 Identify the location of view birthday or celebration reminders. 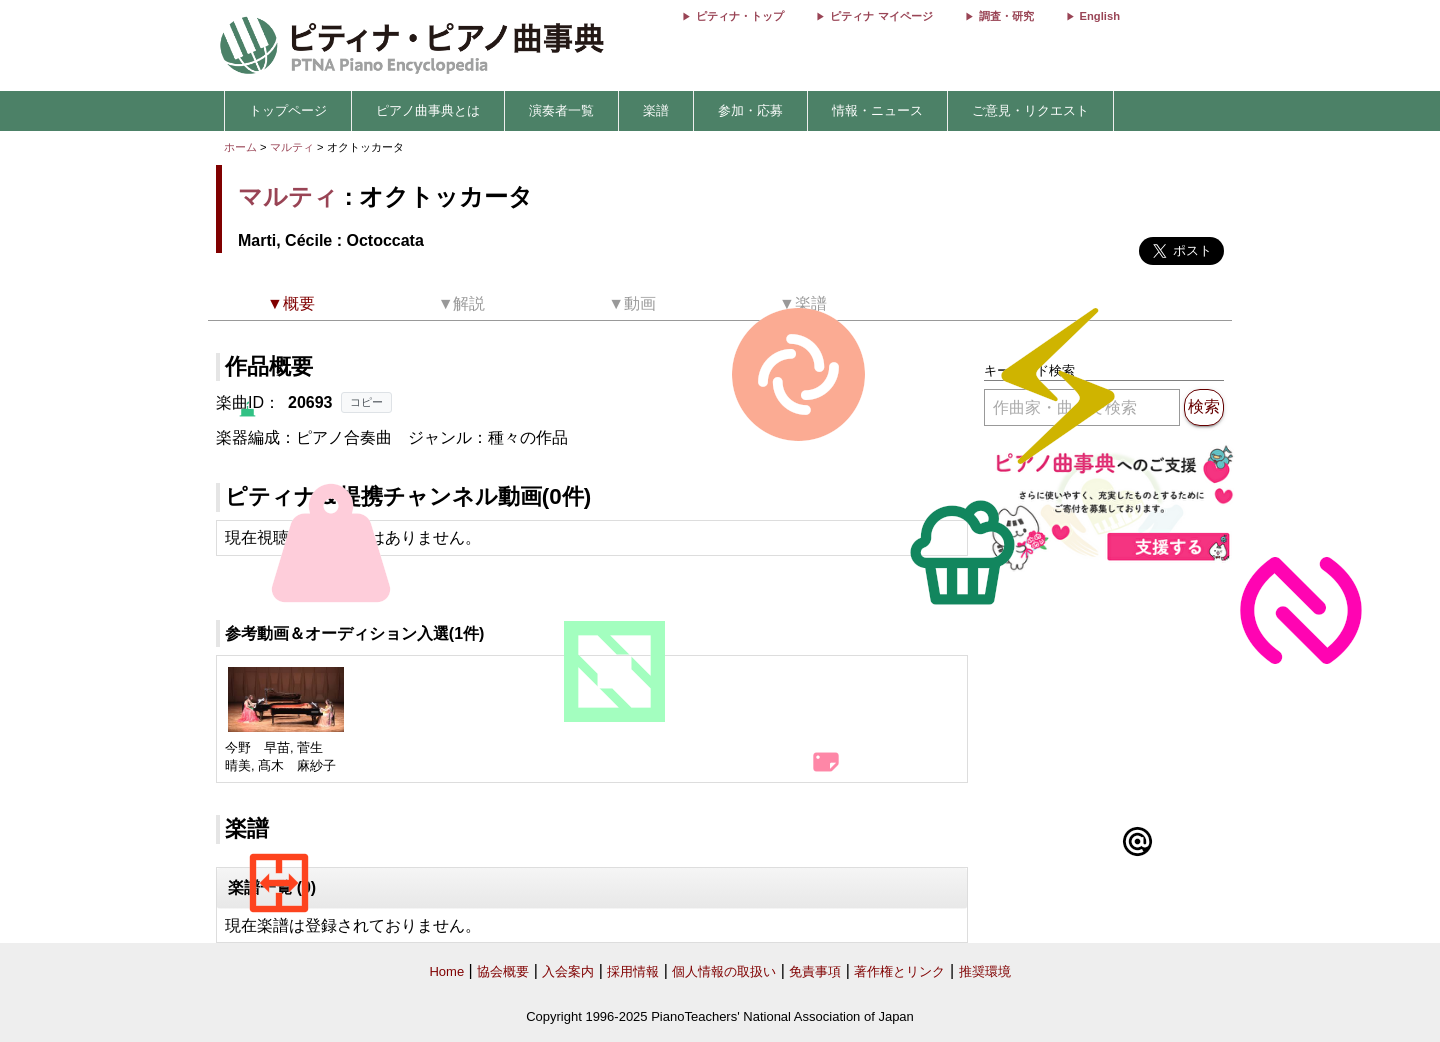
(247, 409).